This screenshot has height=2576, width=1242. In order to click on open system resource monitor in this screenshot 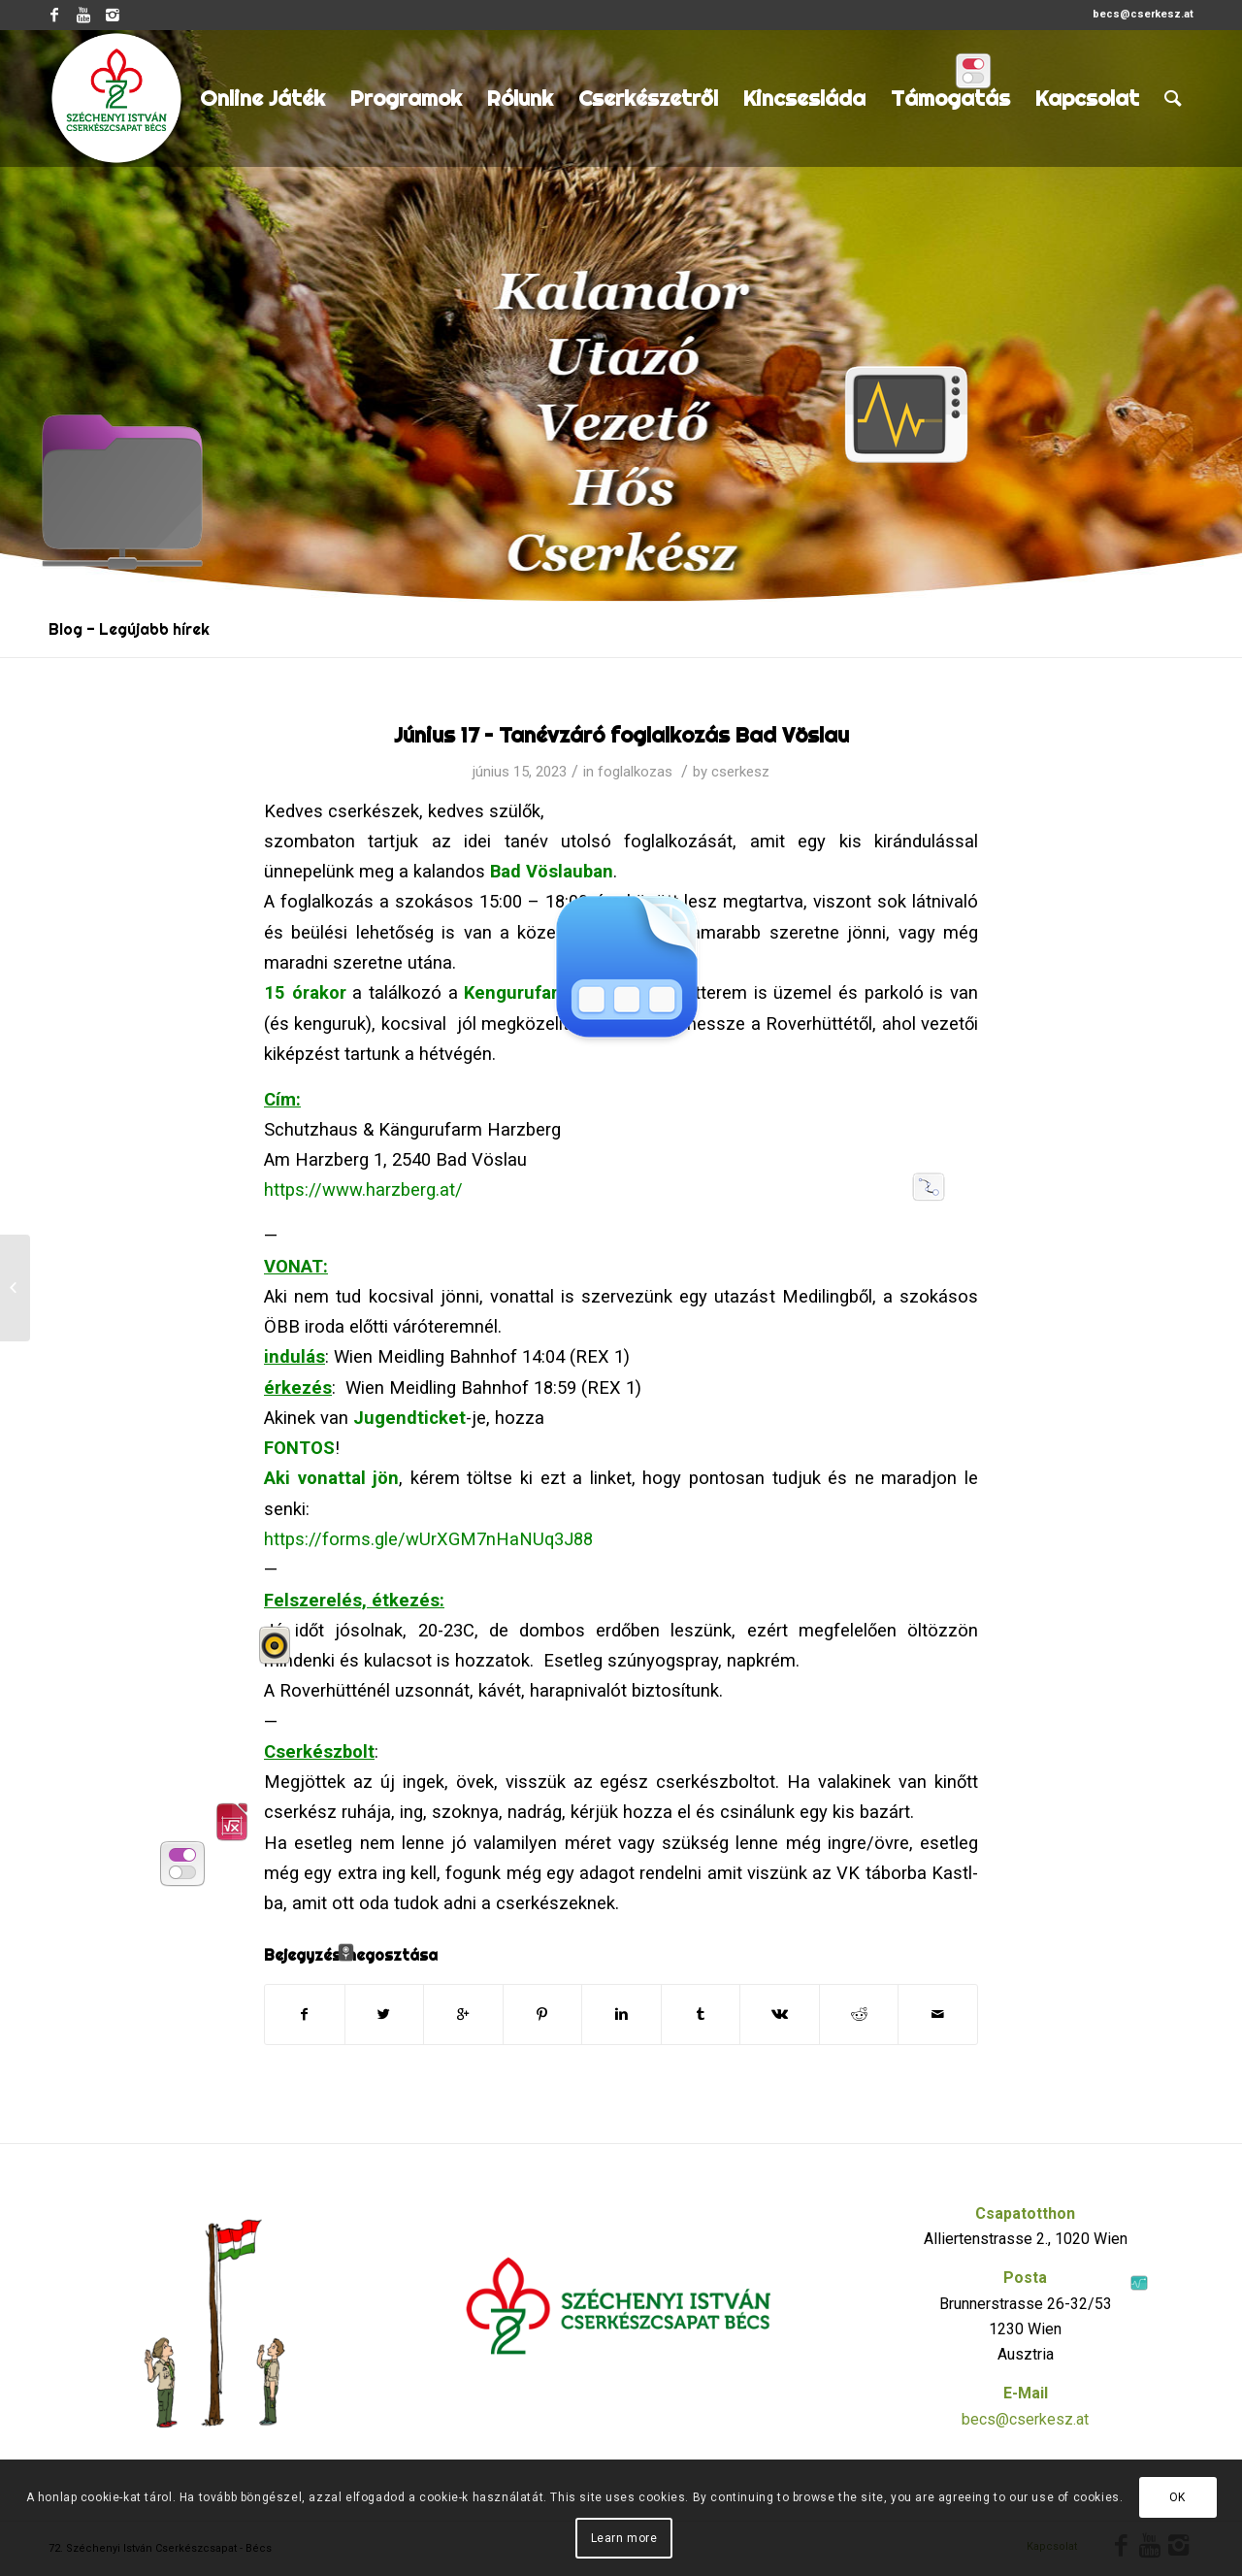, I will do `click(1139, 2283)`.